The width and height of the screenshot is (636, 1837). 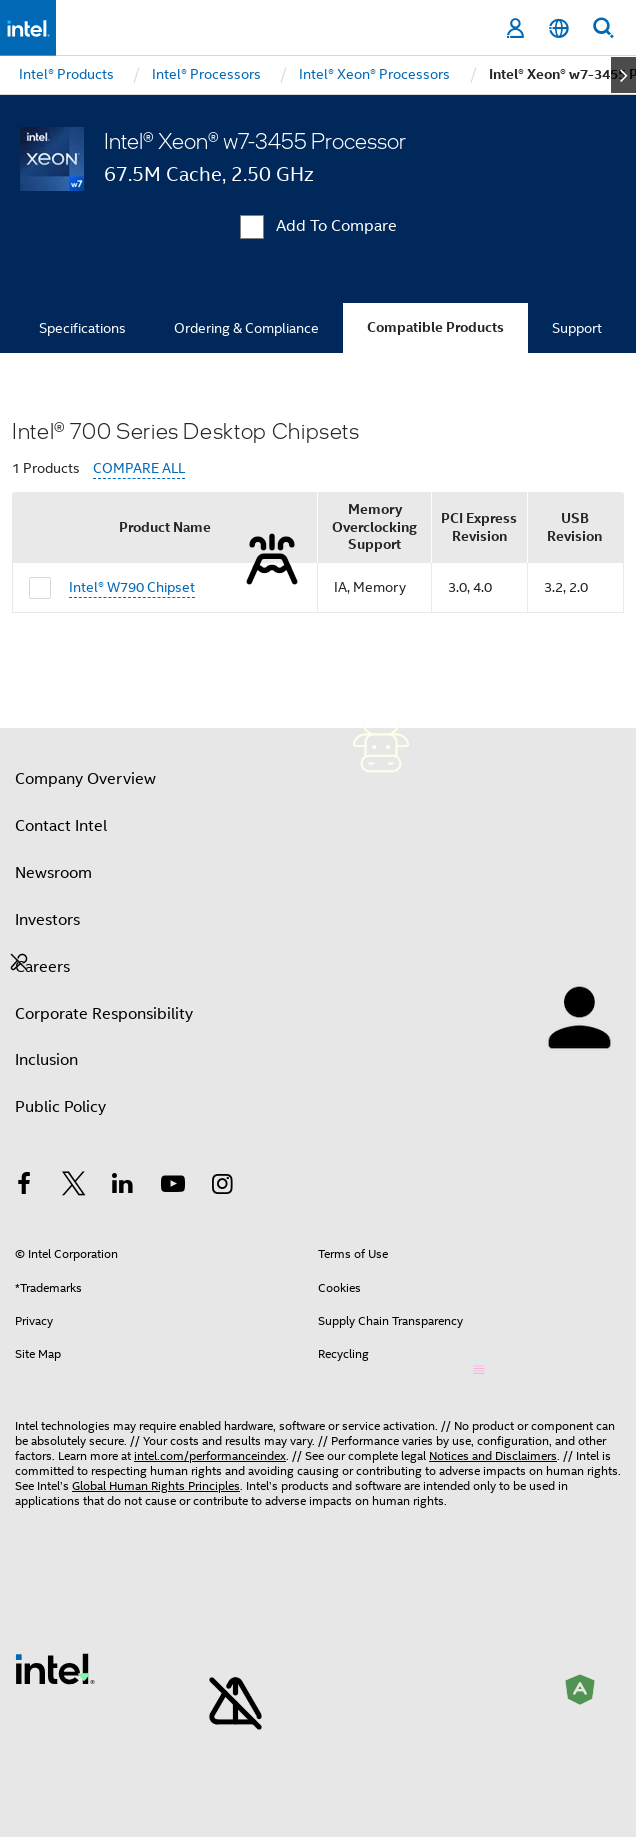 I want to click on indicates volcanic or geothermal activity, so click(x=272, y=559).